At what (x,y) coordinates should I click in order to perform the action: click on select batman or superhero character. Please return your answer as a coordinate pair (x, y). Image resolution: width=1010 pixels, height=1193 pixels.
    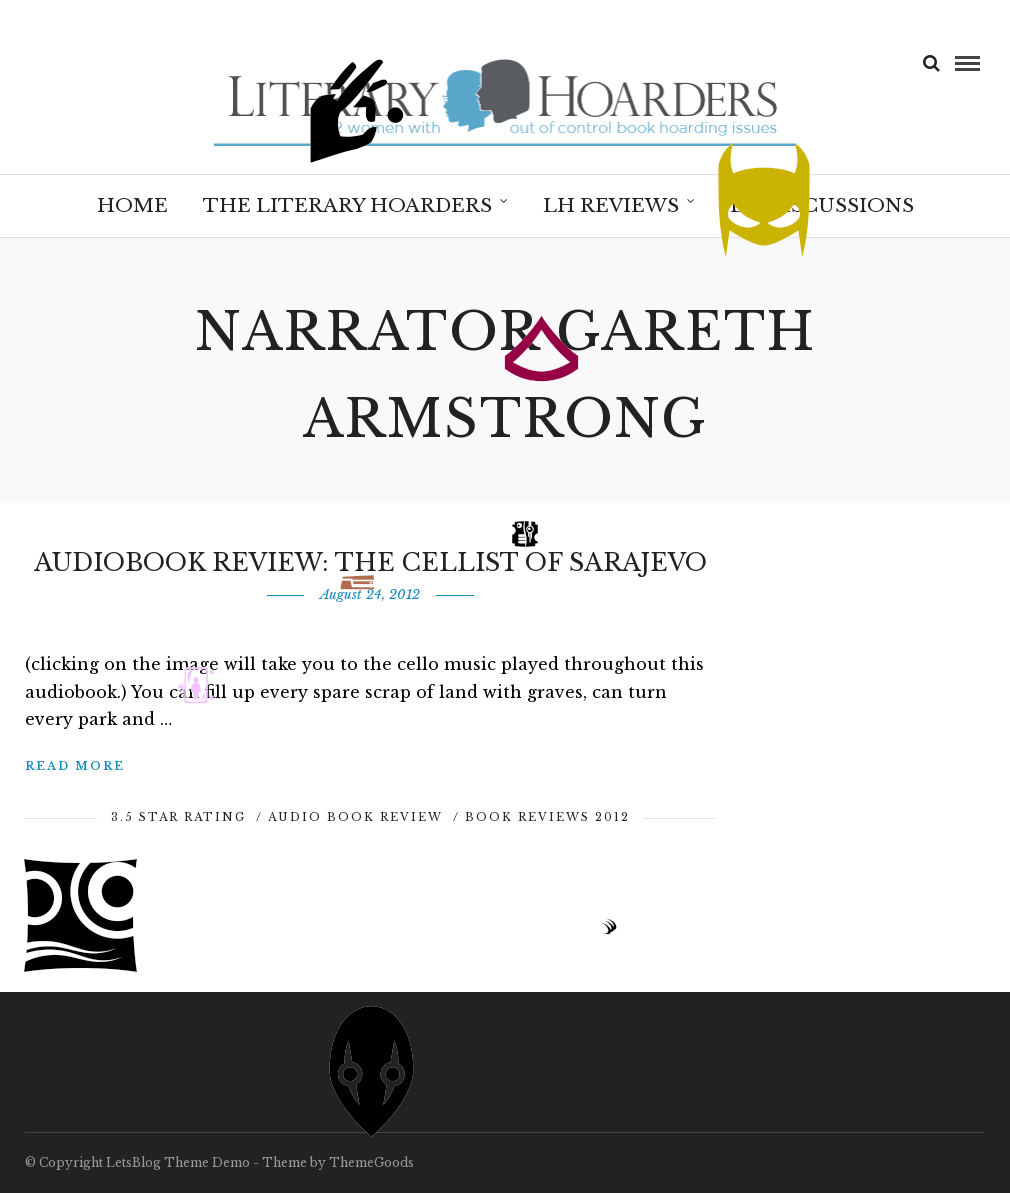
    Looking at the image, I should click on (764, 200).